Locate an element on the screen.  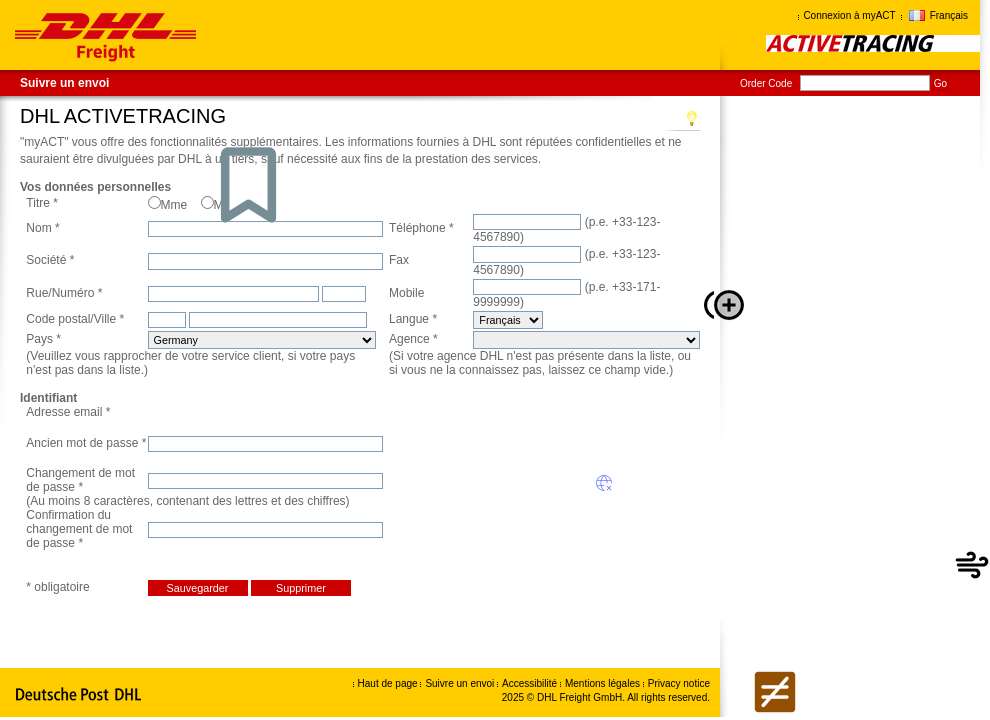
no internet connection is located at coordinates (604, 483).